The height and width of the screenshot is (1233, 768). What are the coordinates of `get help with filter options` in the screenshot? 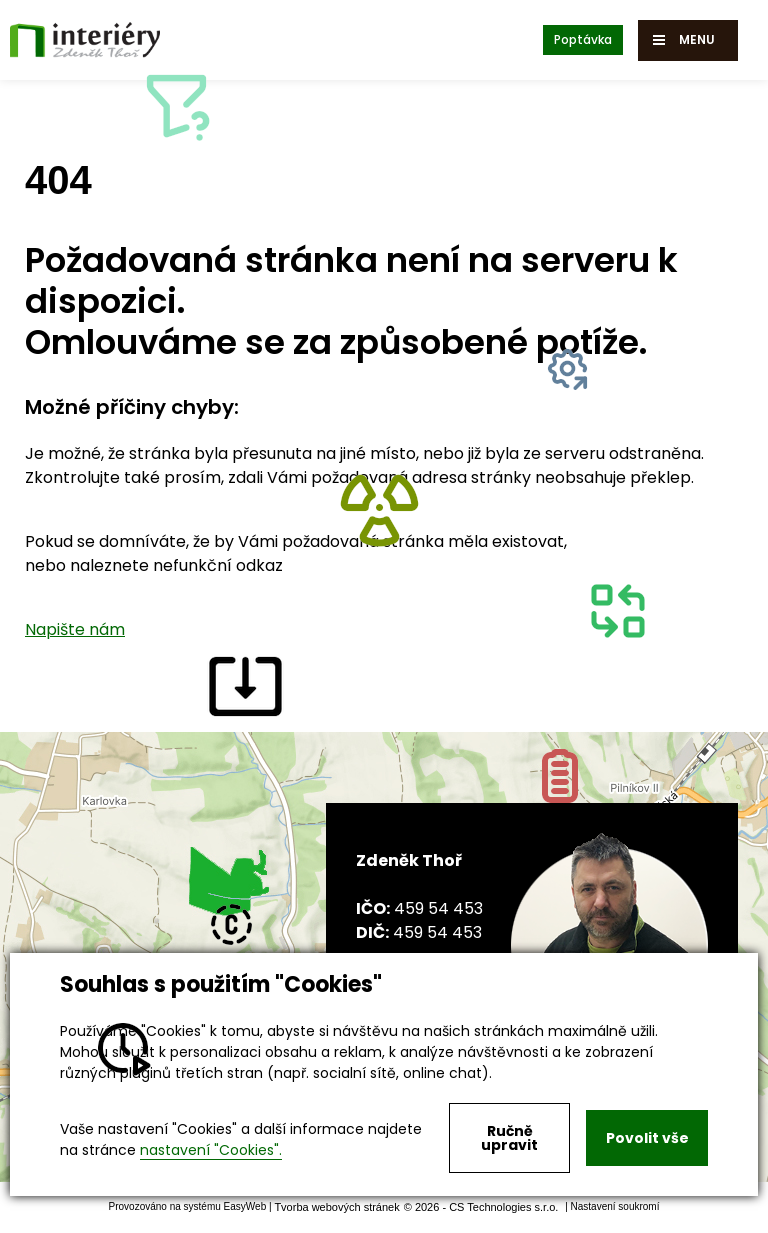 It's located at (176, 104).